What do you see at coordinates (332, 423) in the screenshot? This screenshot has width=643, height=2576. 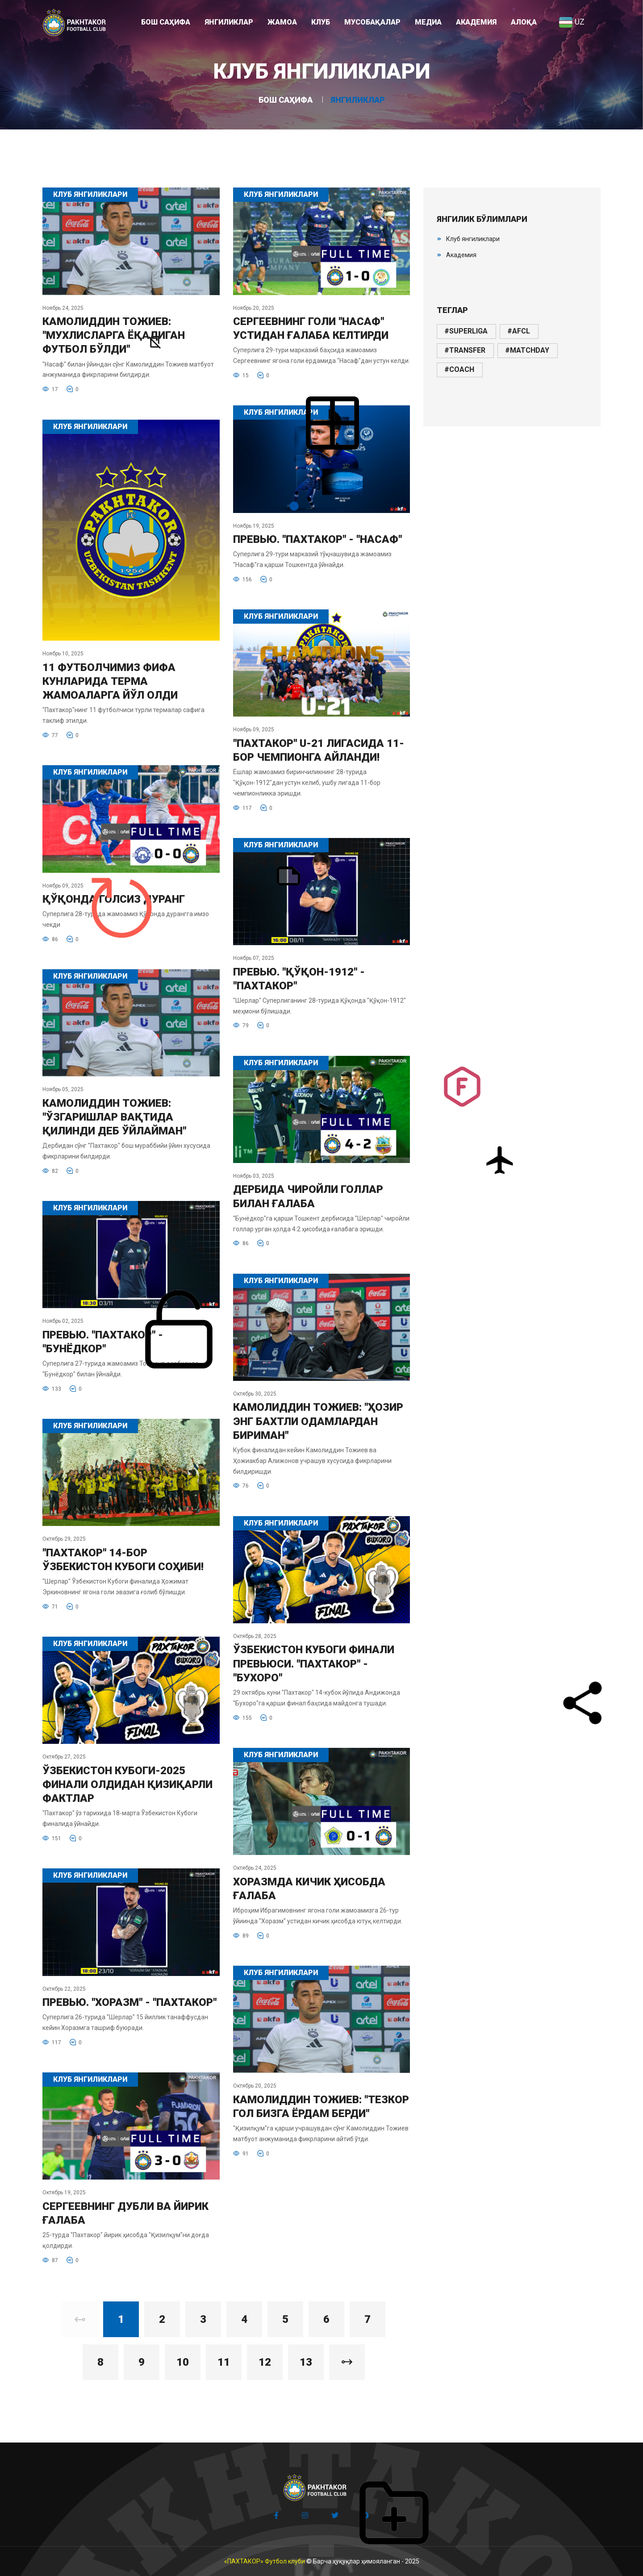 I see `view items in grid layout` at bounding box center [332, 423].